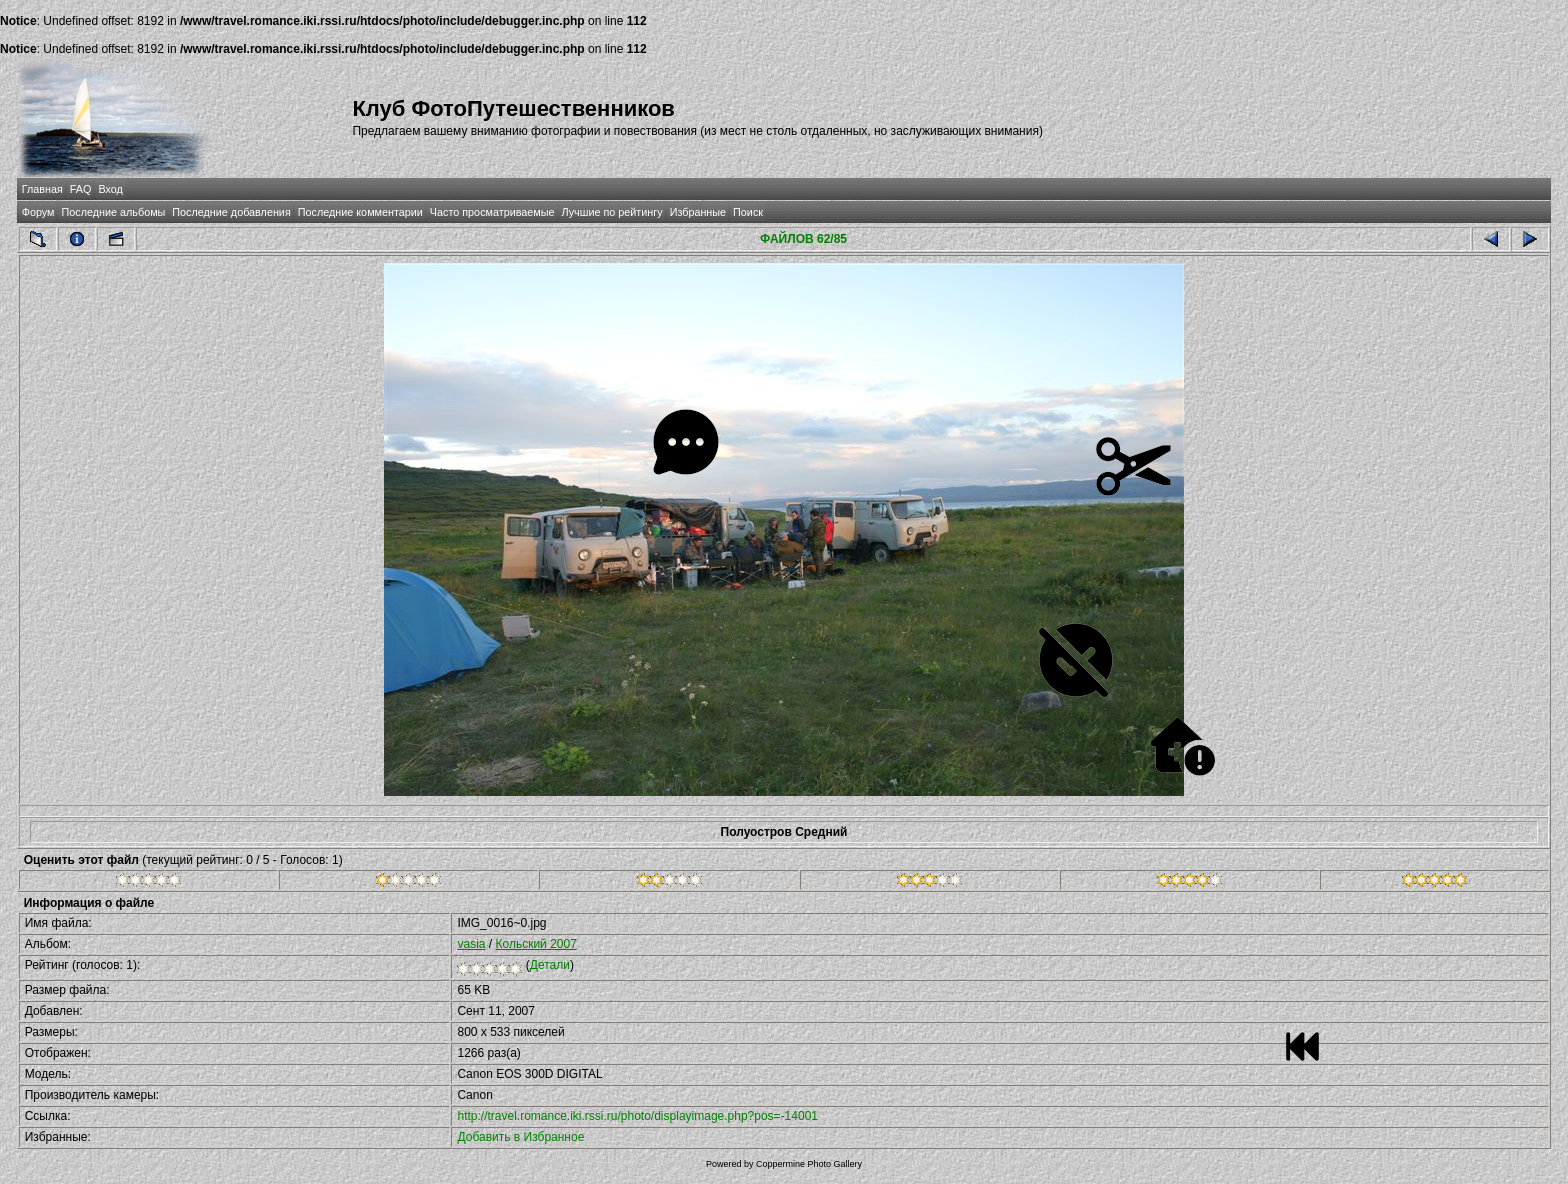  I want to click on open chat or messaging, so click(686, 442).